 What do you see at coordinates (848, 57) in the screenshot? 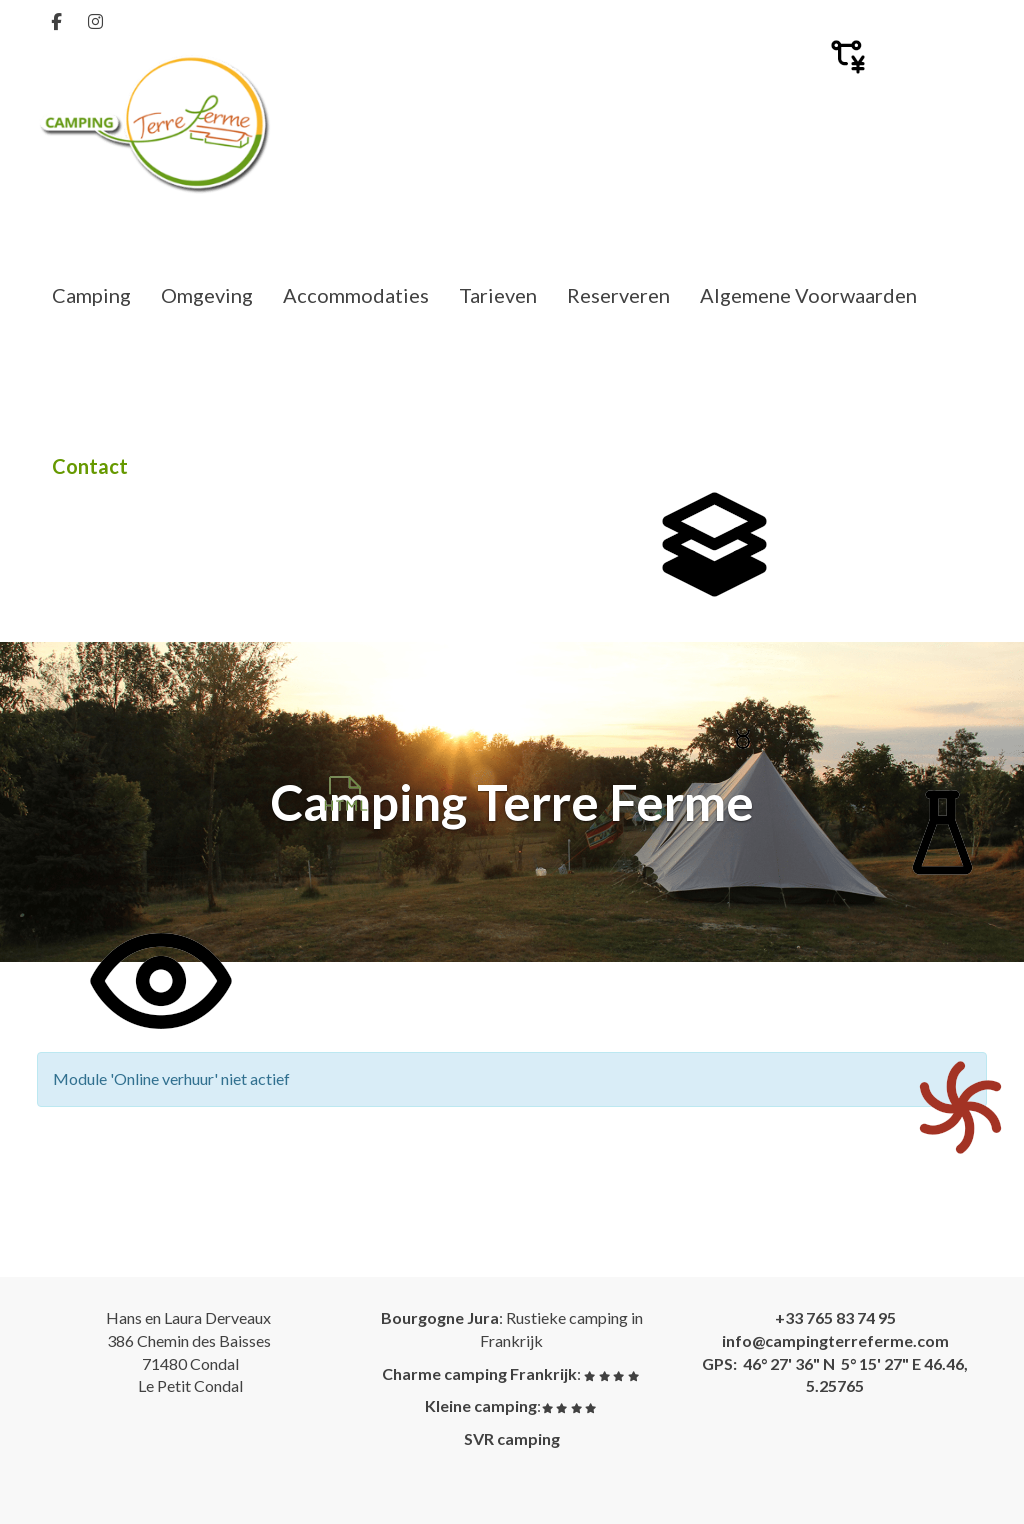
I see `transfer funds in yen currency` at bounding box center [848, 57].